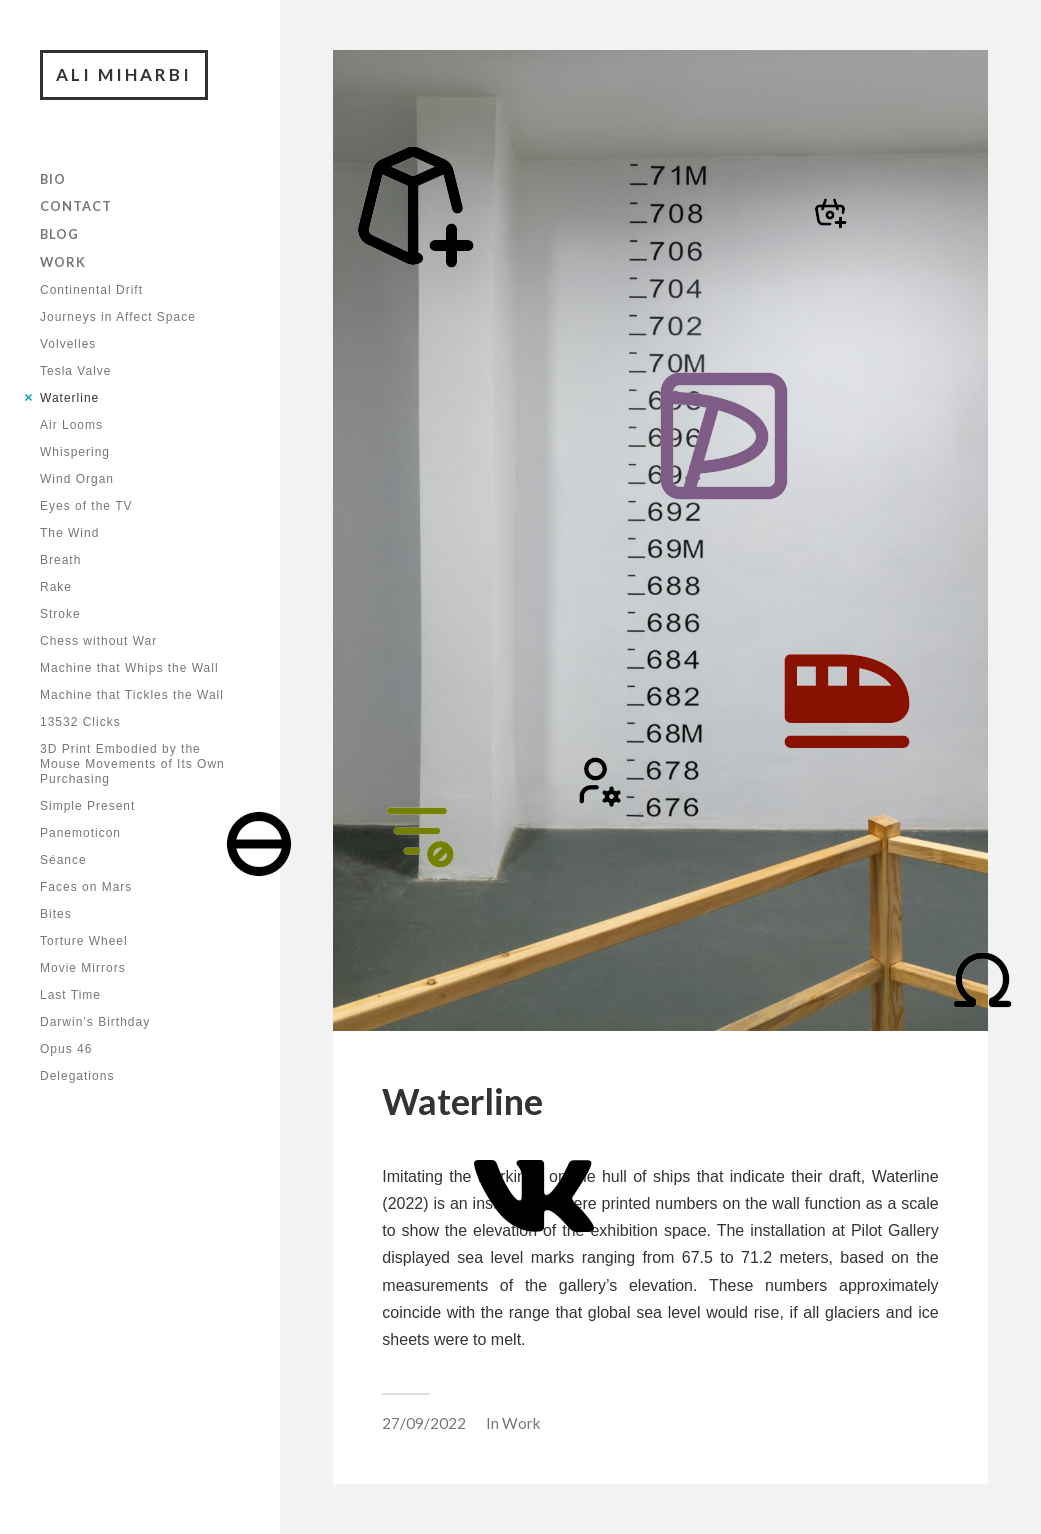  Describe the element at coordinates (417, 831) in the screenshot. I see `clear or cancel active filters` at that location.